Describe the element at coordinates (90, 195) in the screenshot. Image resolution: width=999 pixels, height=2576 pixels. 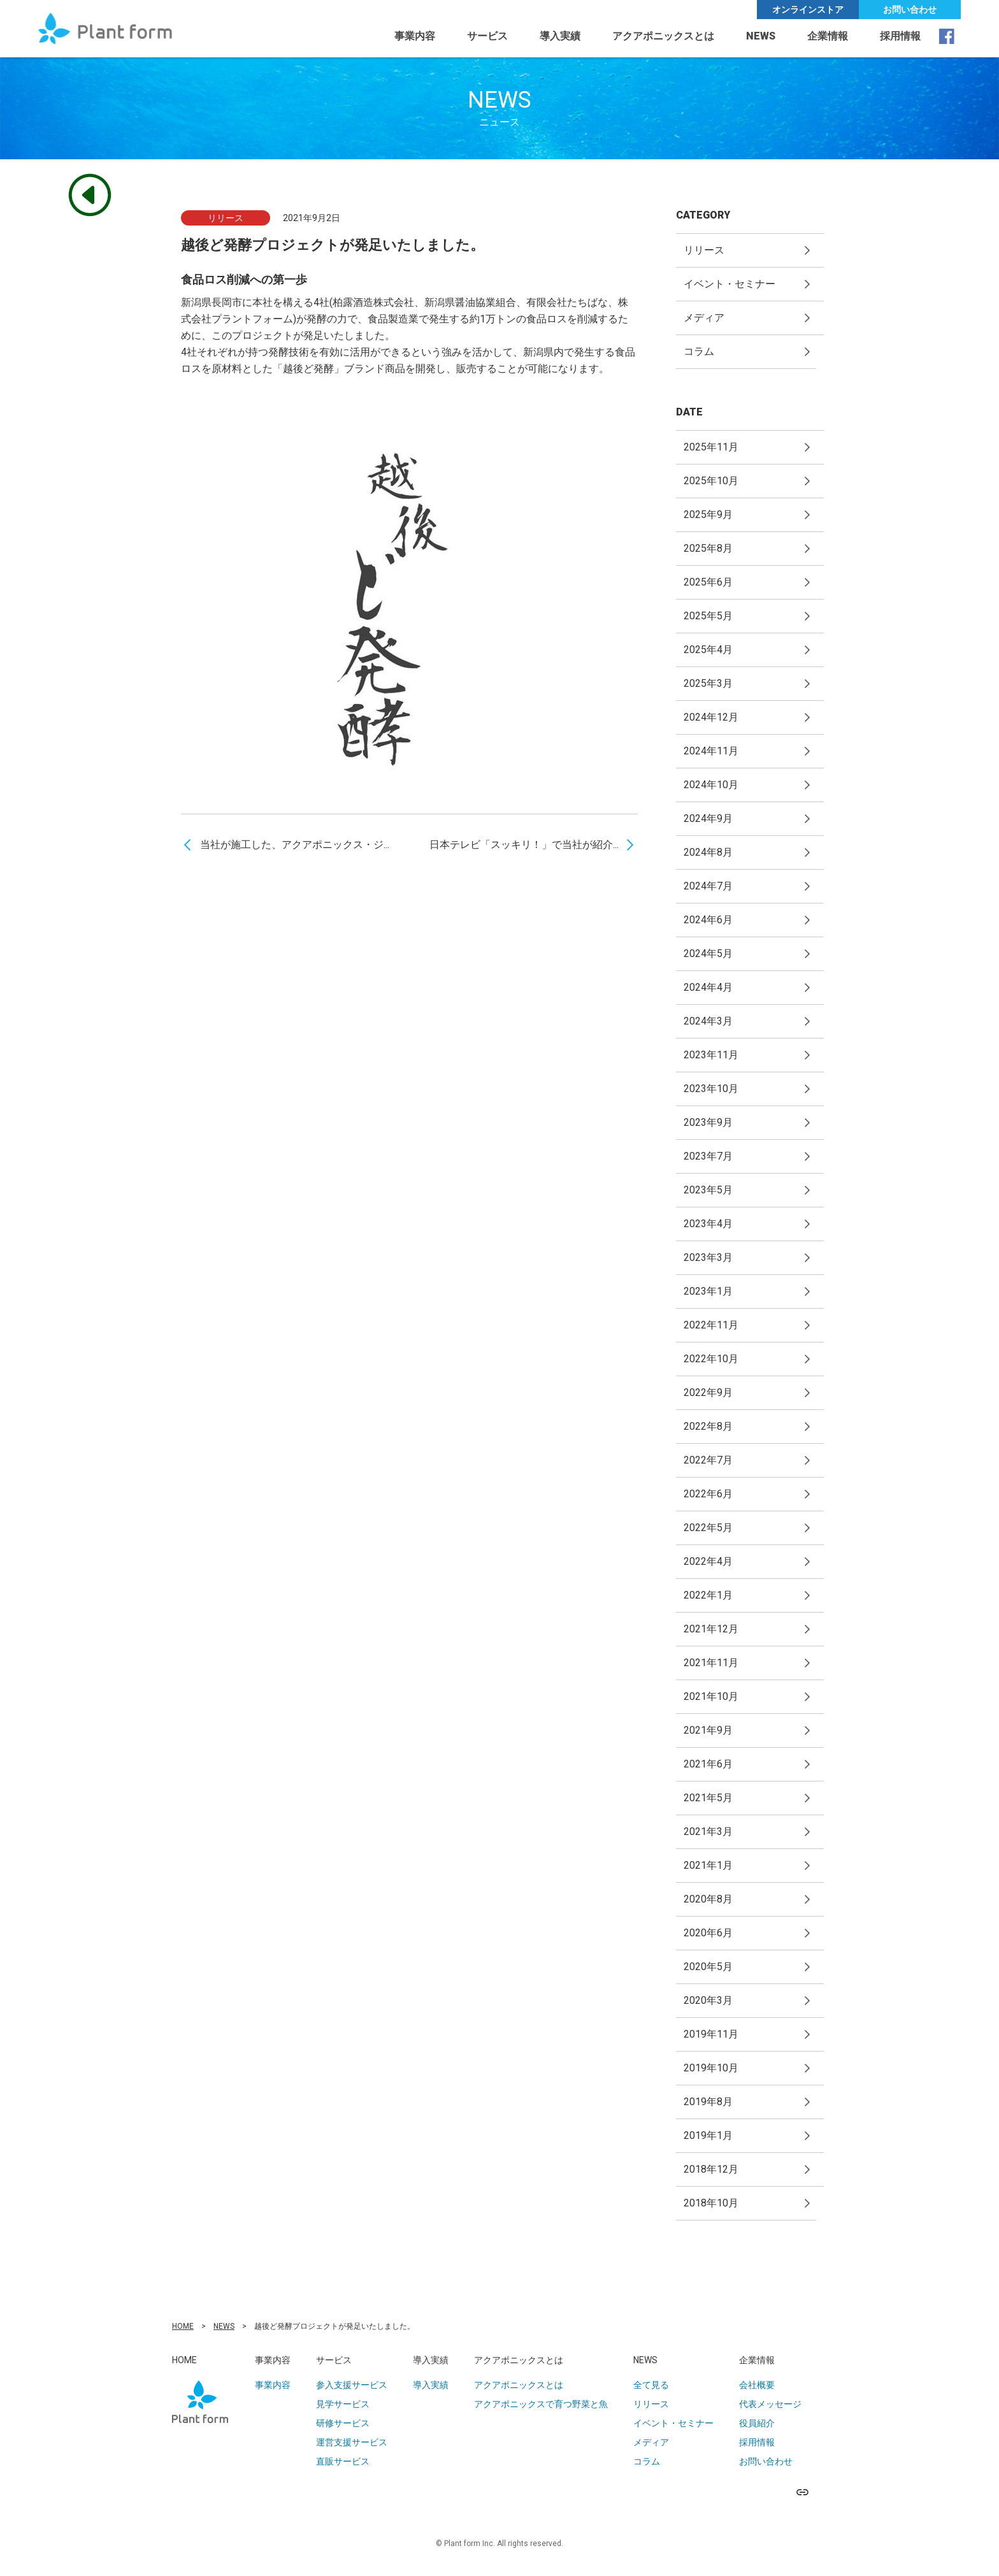
I see `go back to the previous screen` at that location.